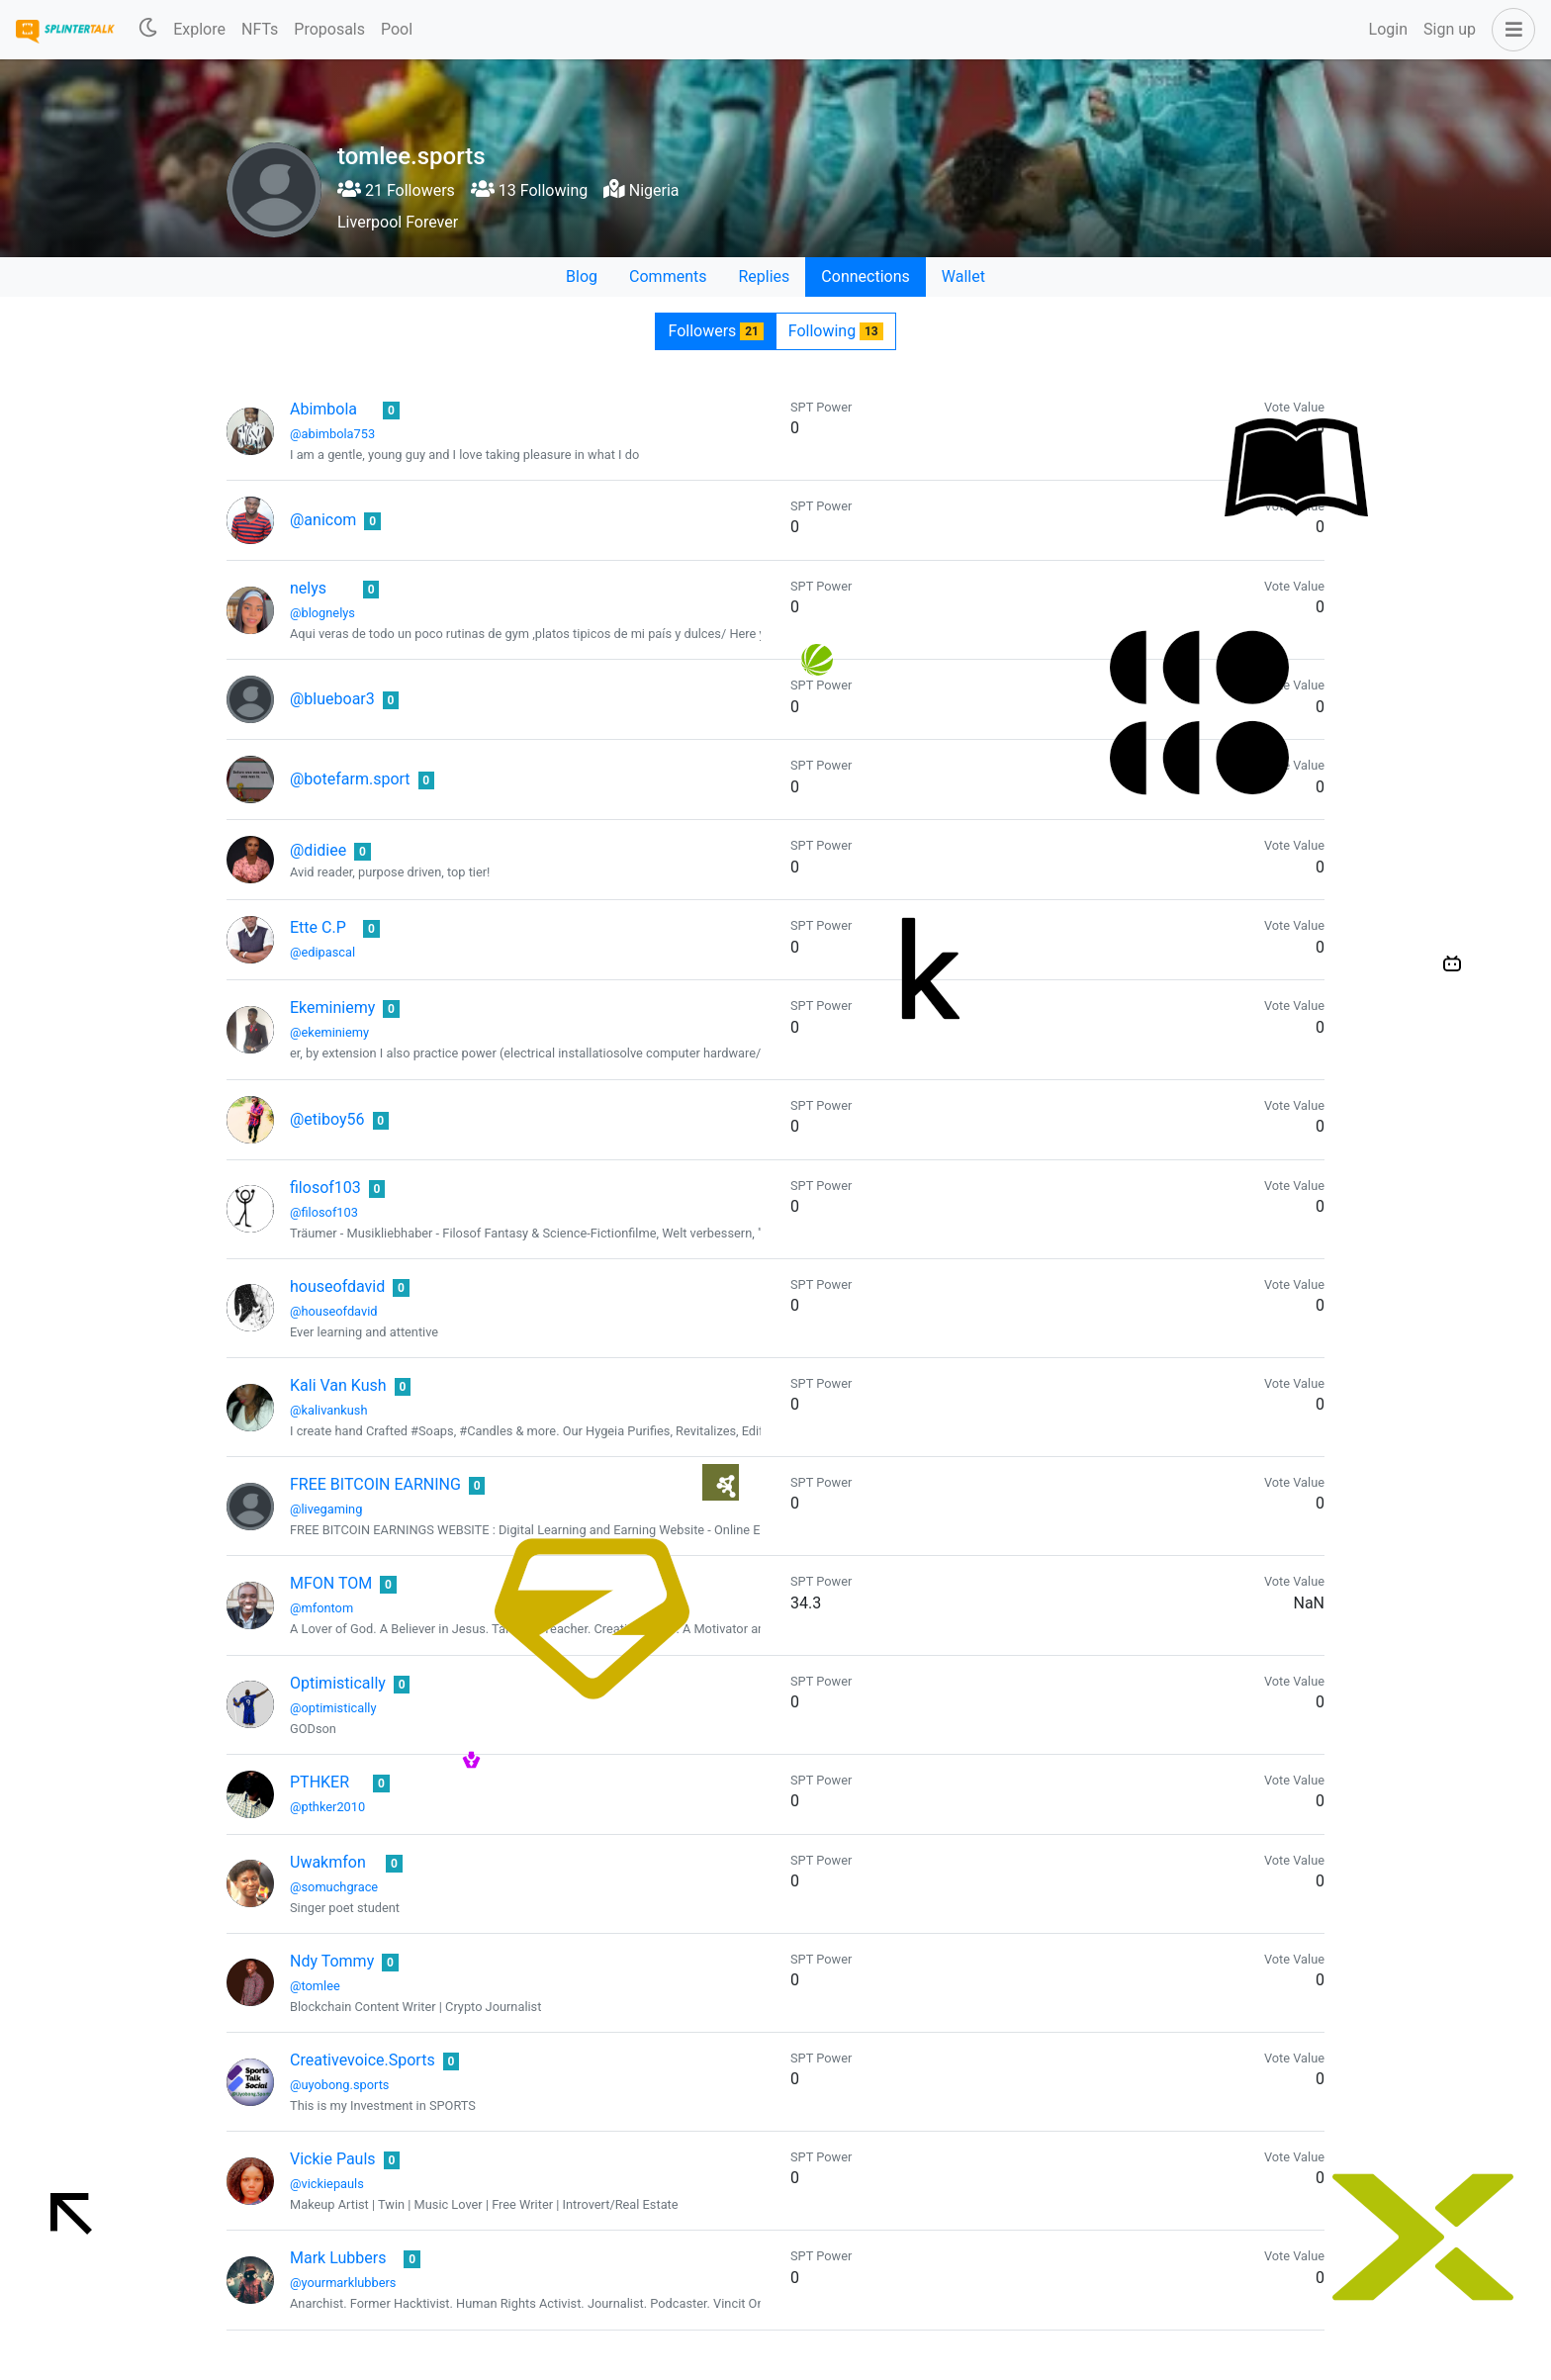 This screenshot has width=1551, height=2380. What do you see at coordinates (1452, 963) in the screenshot?
I see `open Bilibili app` at bounding box center [1452, 963].